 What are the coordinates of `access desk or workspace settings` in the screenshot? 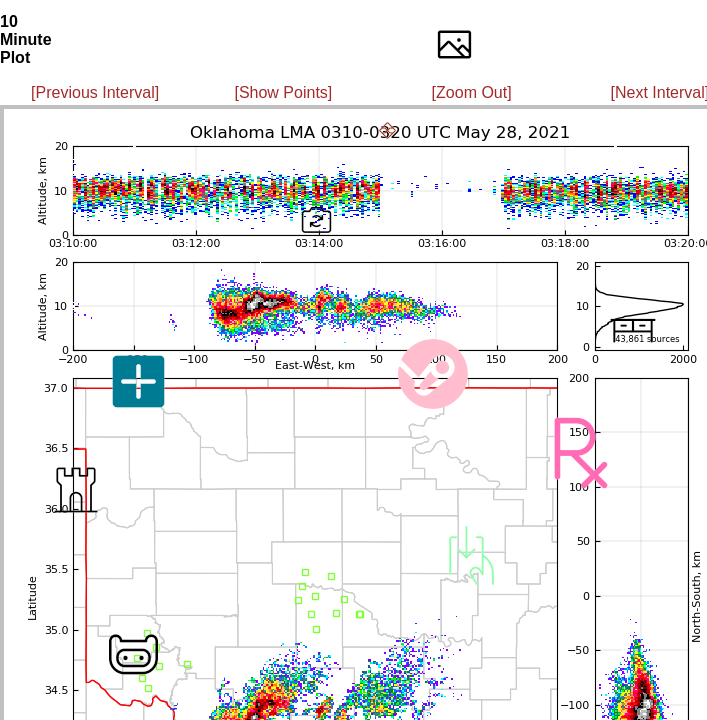 It's located at (633, 330).